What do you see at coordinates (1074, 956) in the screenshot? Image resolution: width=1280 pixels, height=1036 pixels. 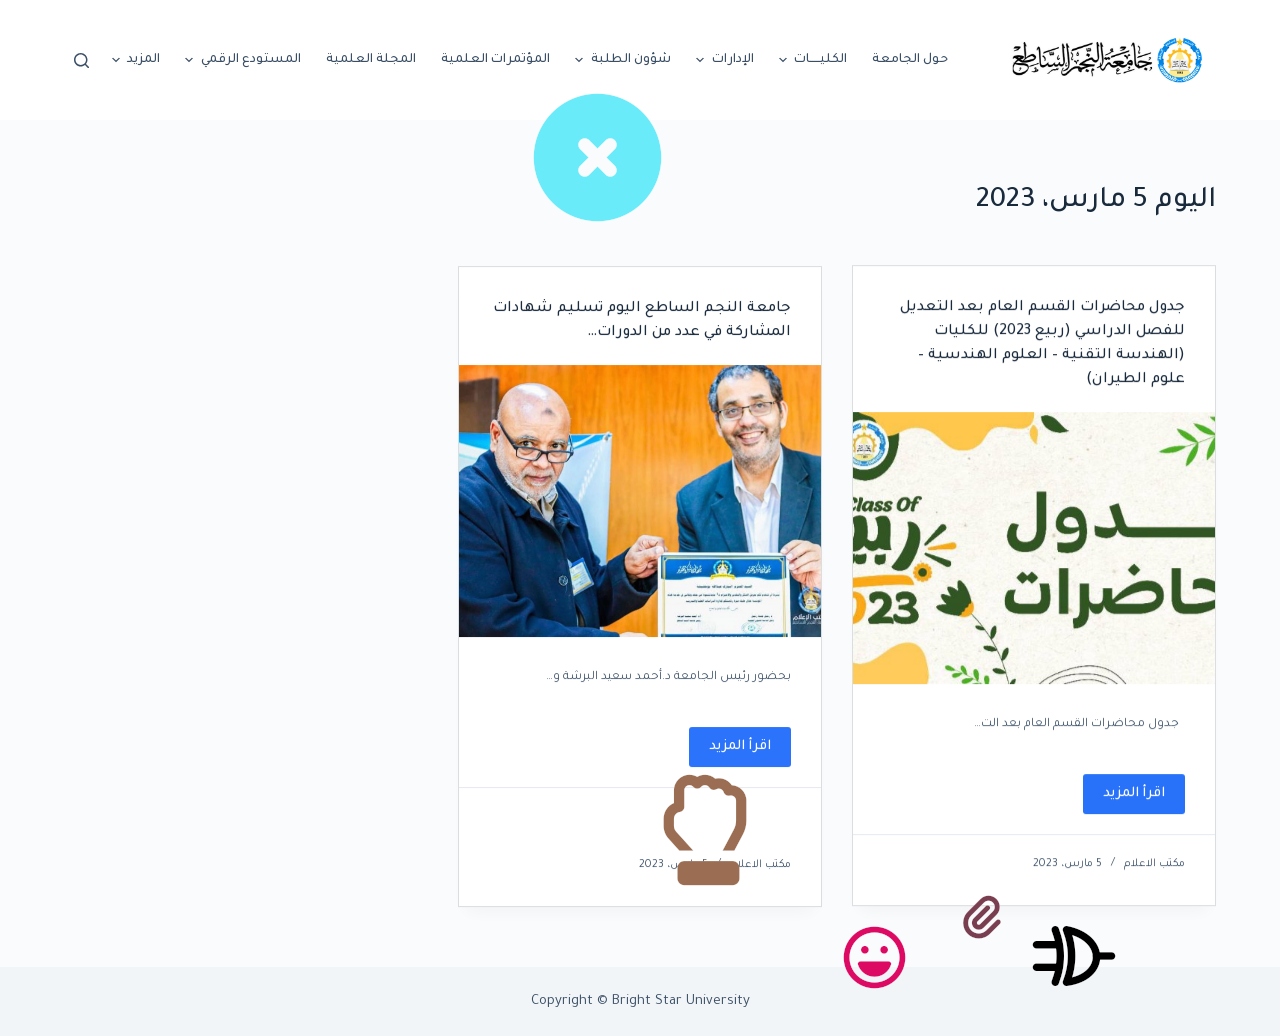 I see `XOR logic gate symbol for circuit diagrams` at bounding box center [1074, 956].